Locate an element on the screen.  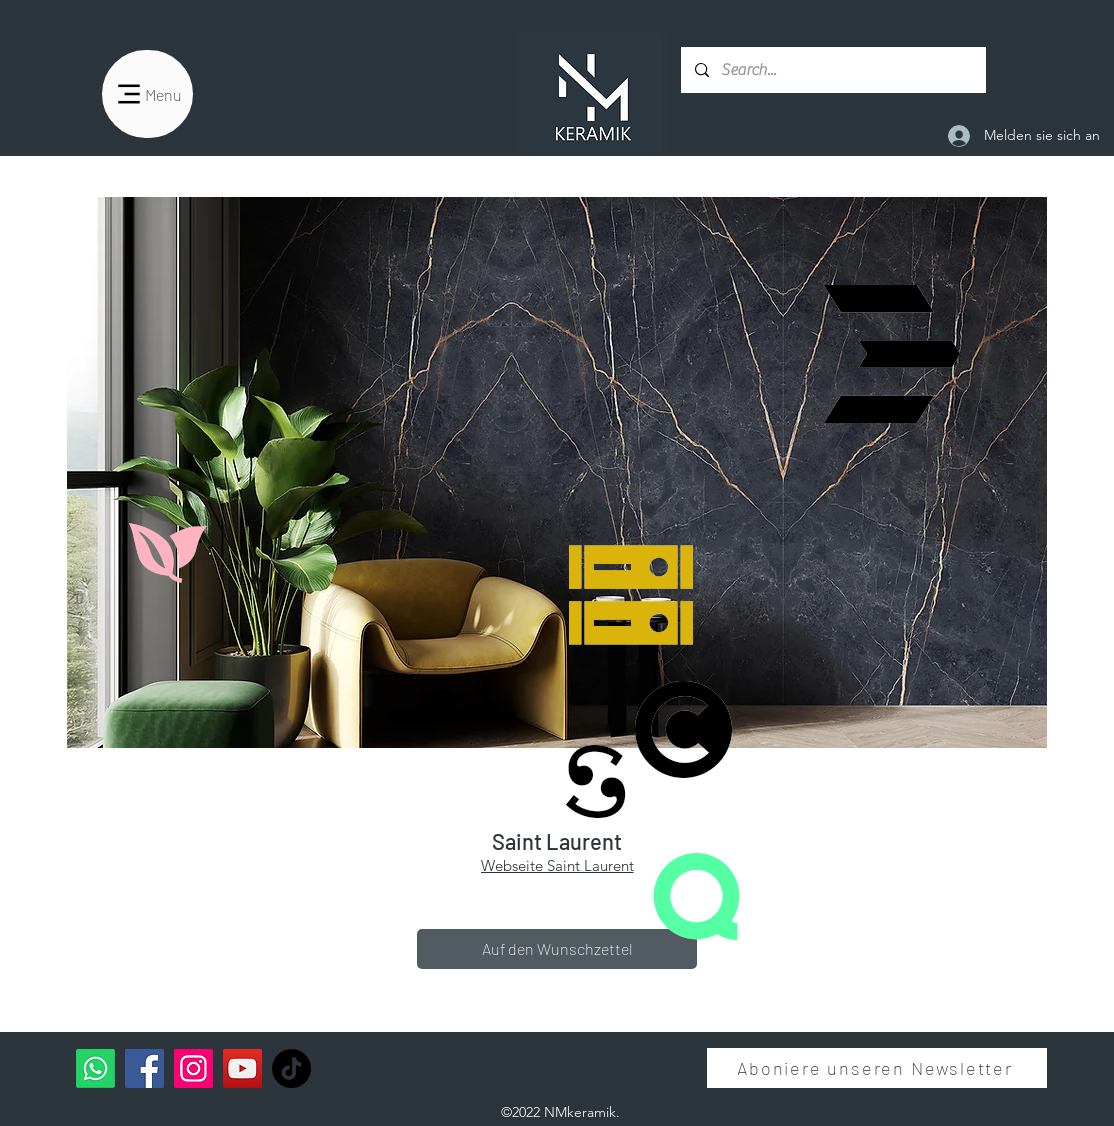
Rundeck logo is located at coordinates (892, 354).